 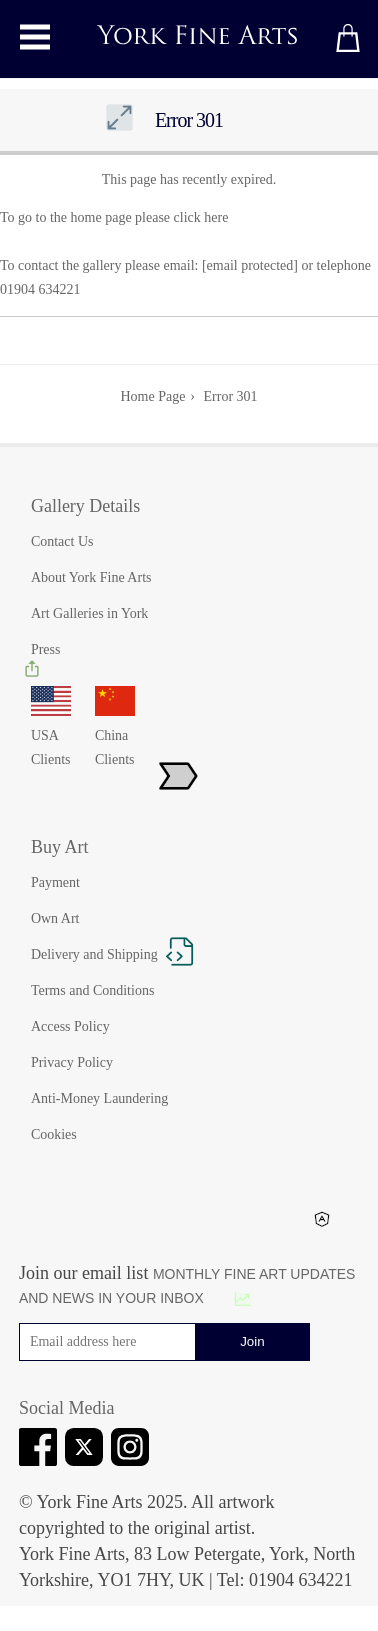 What do you see at coordinates (119, 117) in the screenshot?
I see `expand to full screen` at bounding box center [119, 117].